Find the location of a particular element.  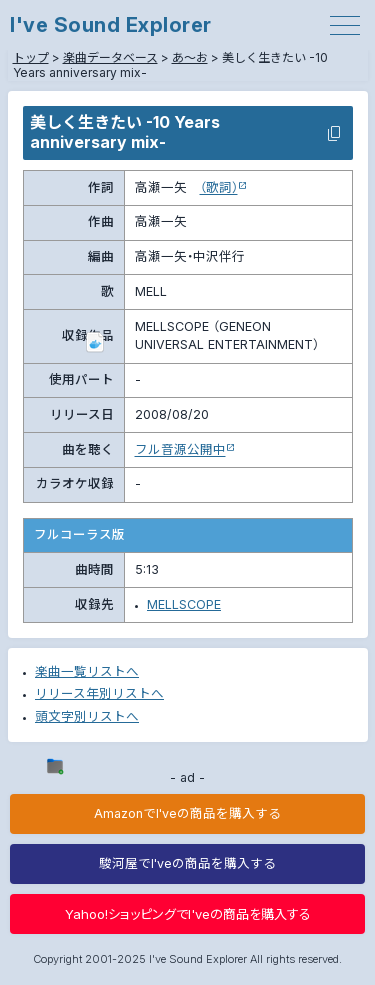

create a new folder is located at coordinates (55, 766).